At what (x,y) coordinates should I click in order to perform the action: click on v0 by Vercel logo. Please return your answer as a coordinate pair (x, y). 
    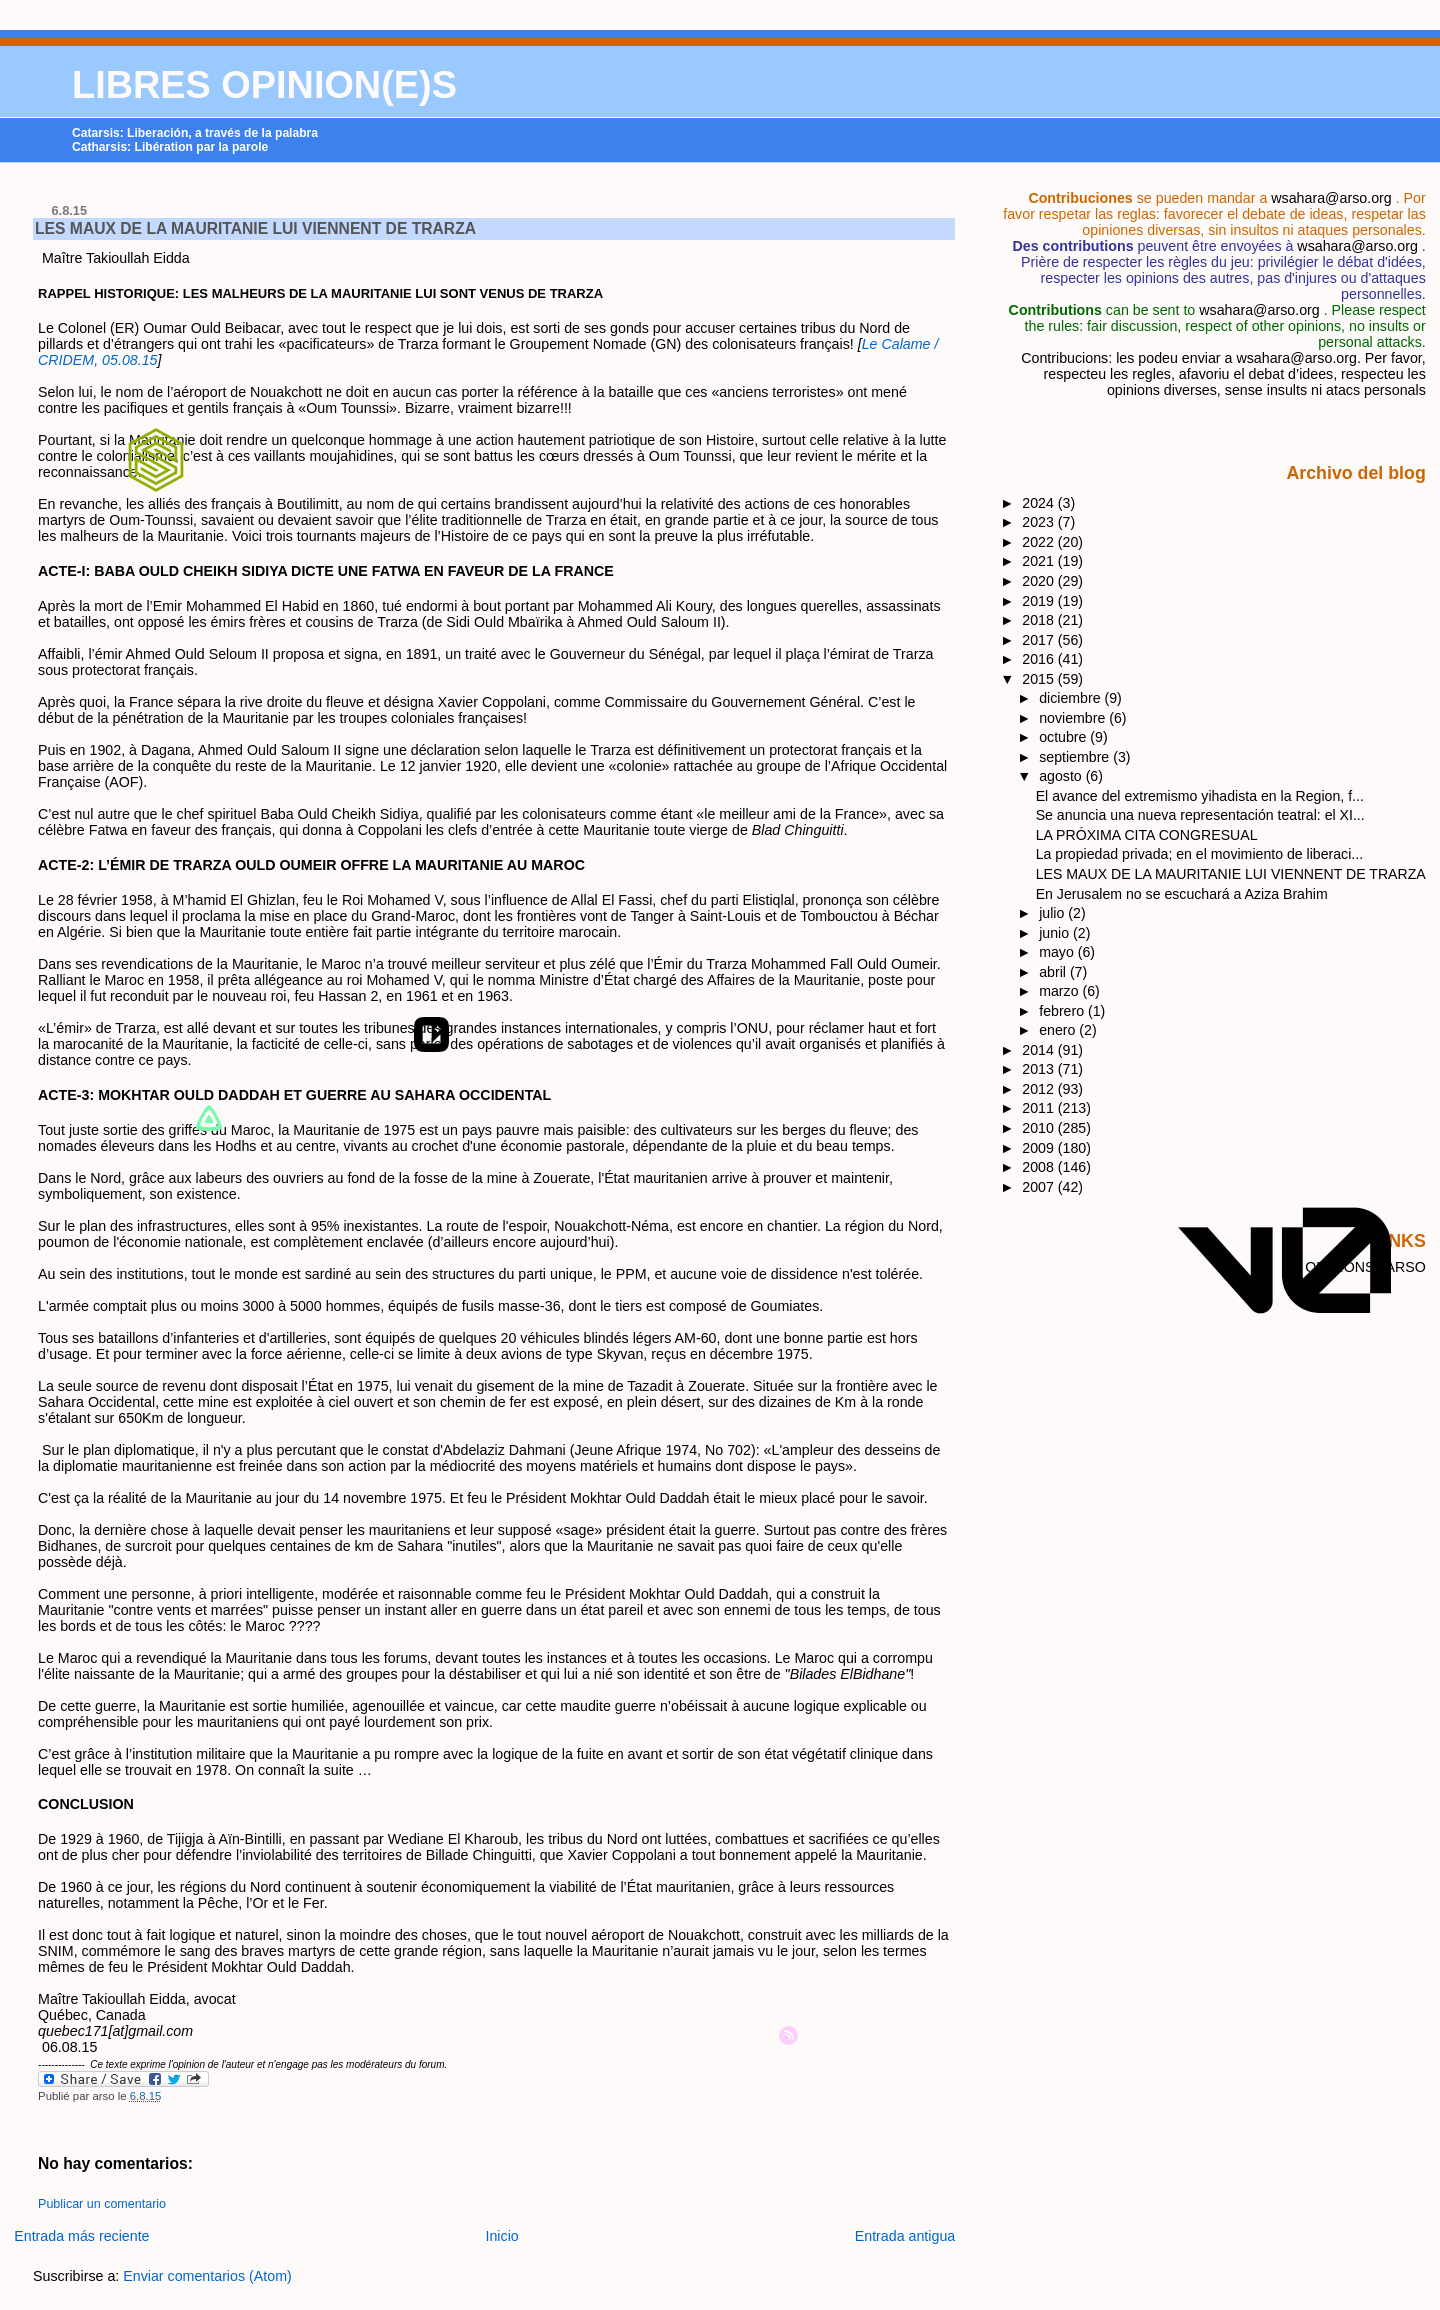
    Looking at the image, I should click on (1284, 1260).